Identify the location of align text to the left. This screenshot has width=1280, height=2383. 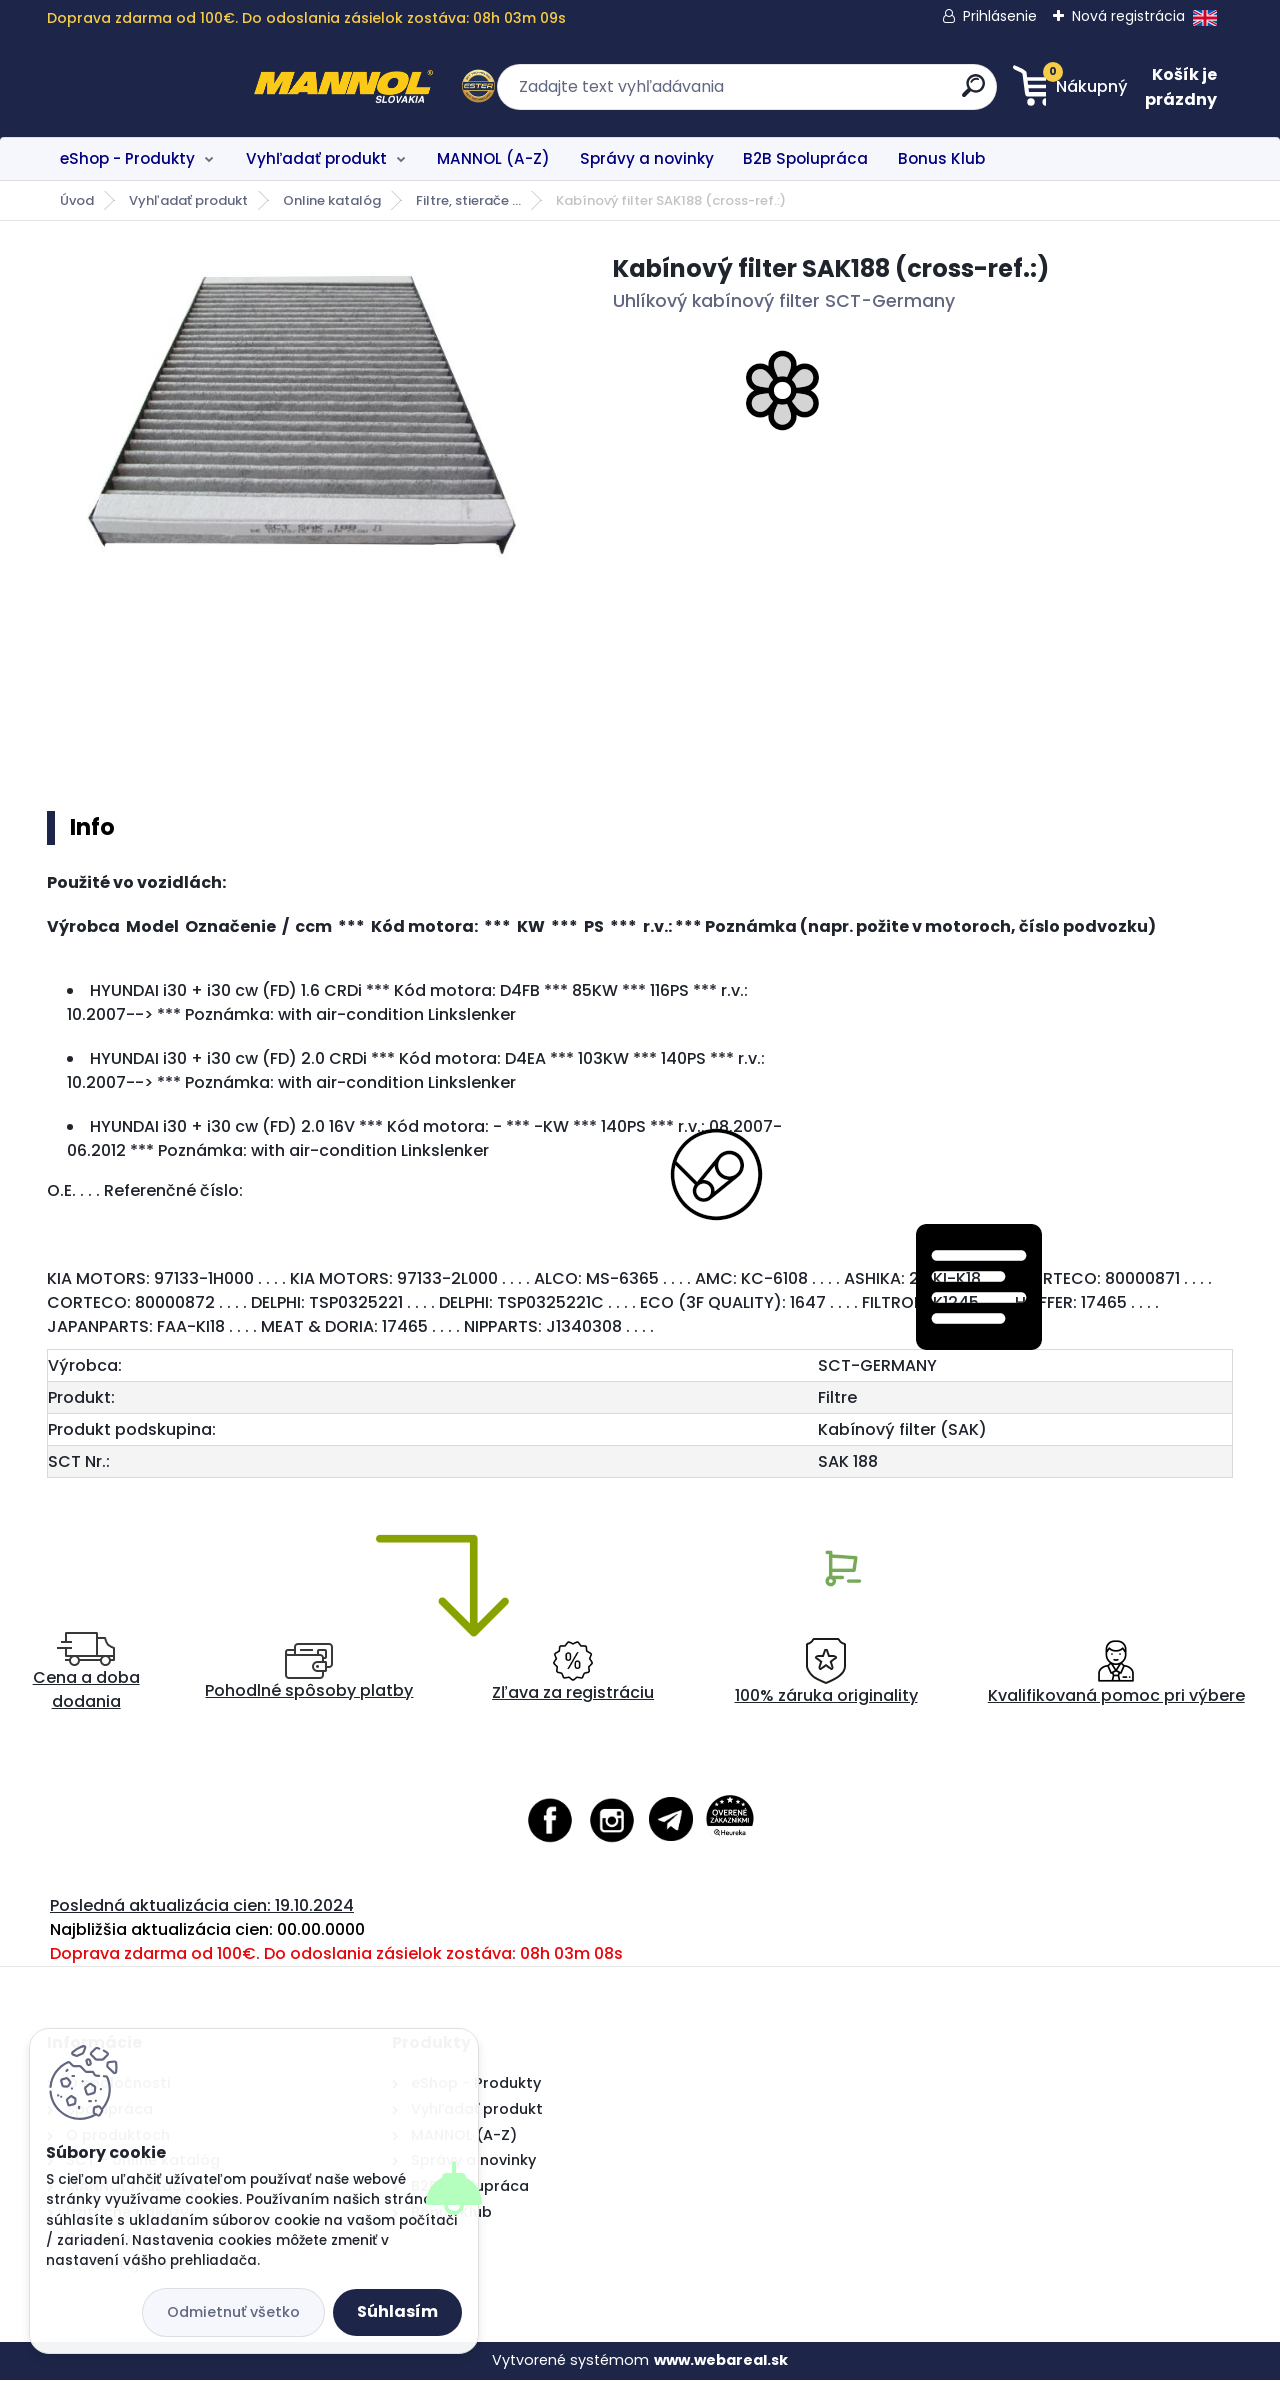
(979, 1287).